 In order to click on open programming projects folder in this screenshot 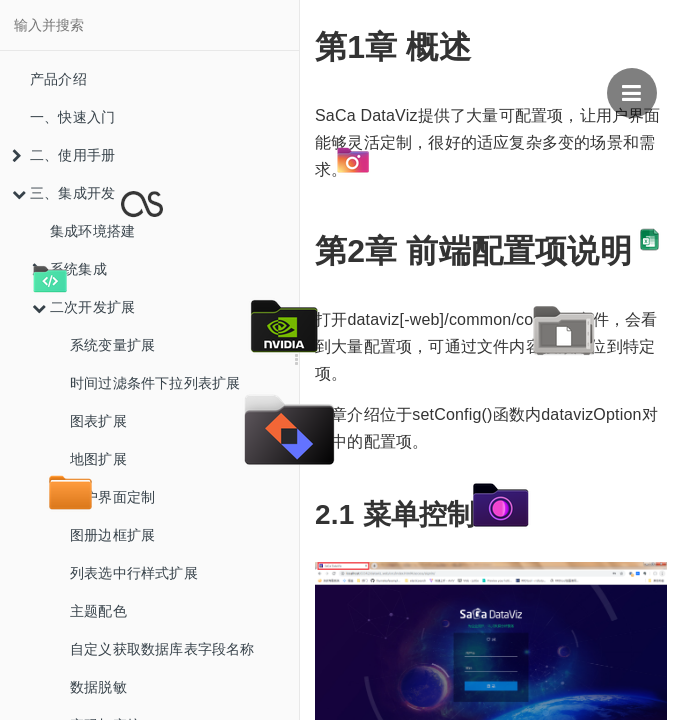, I will do `click(50, 280)`.